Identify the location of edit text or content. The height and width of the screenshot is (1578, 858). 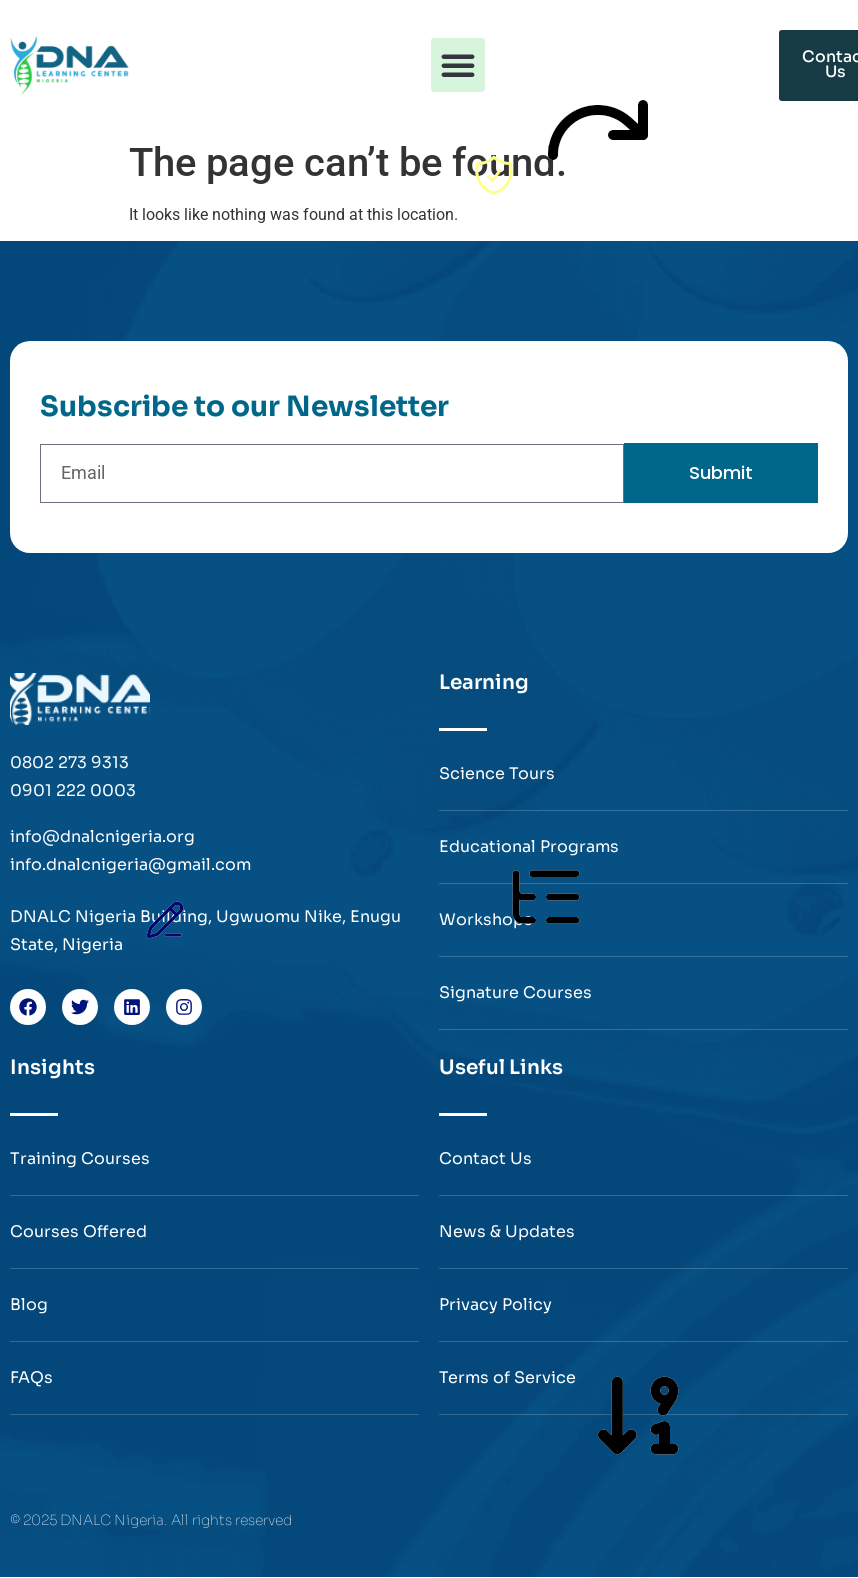
(165, 920).